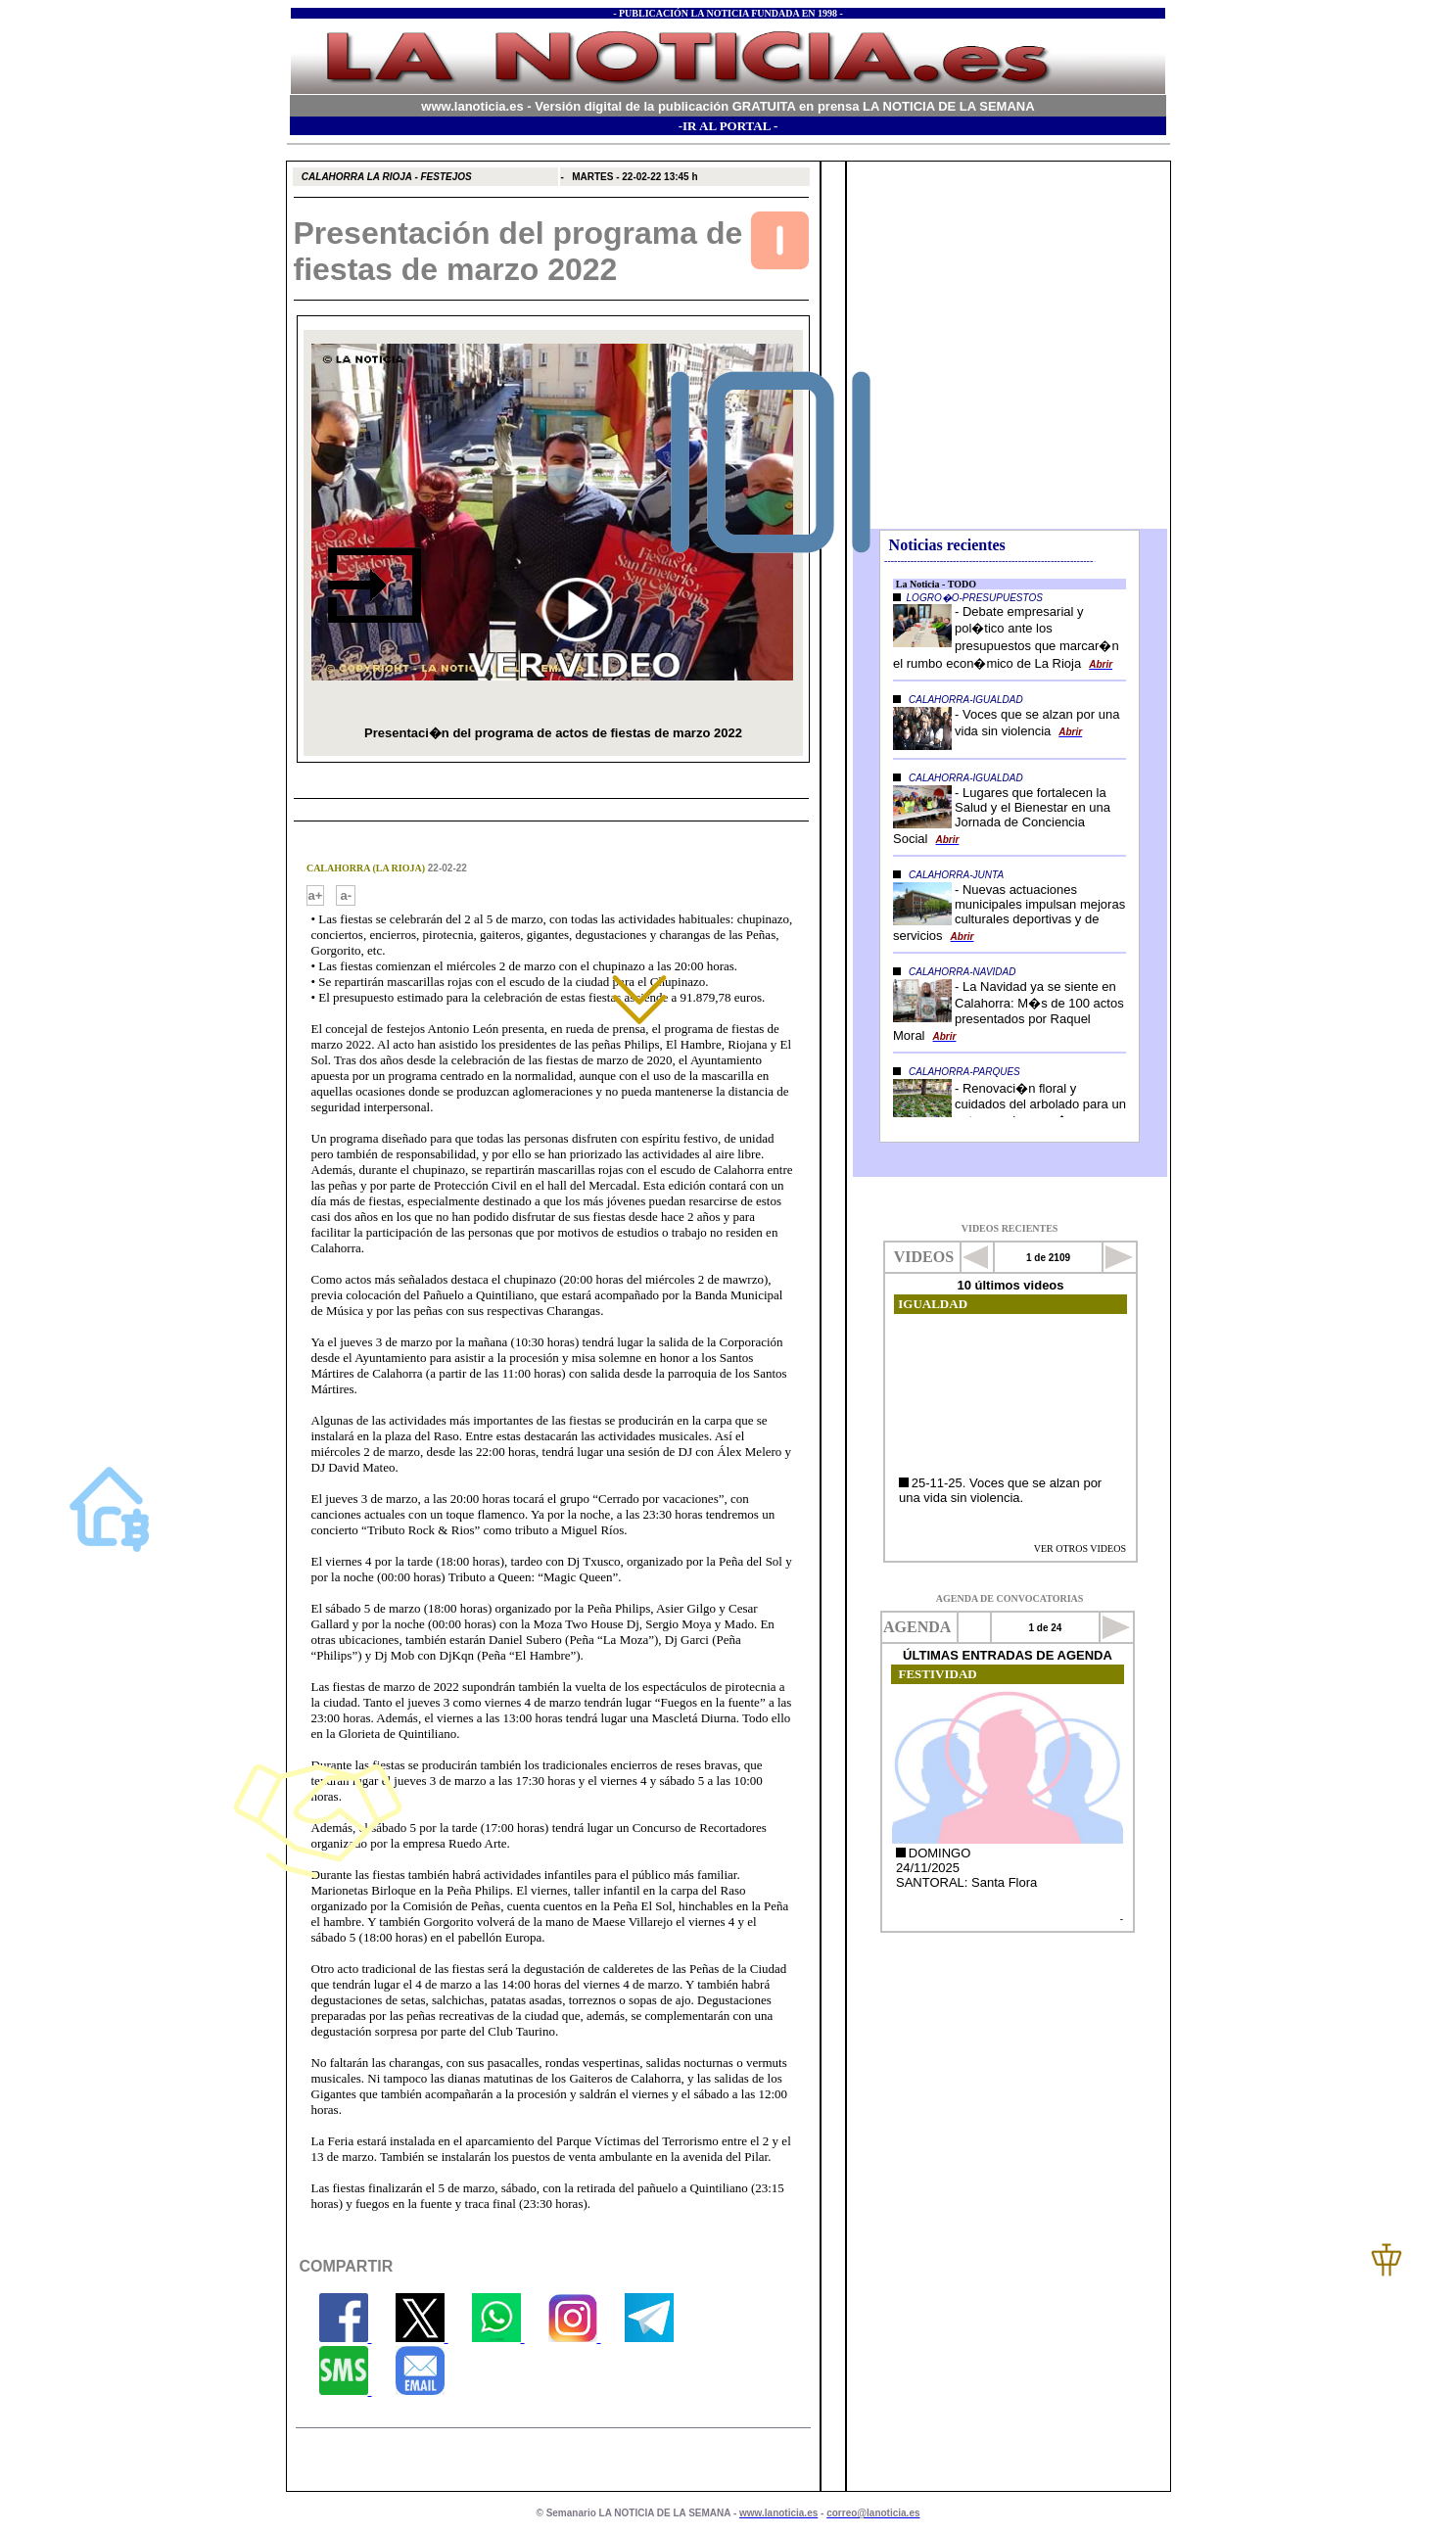  I want to click on indicates a partnership or collaboration feature, so click(317, 1815).